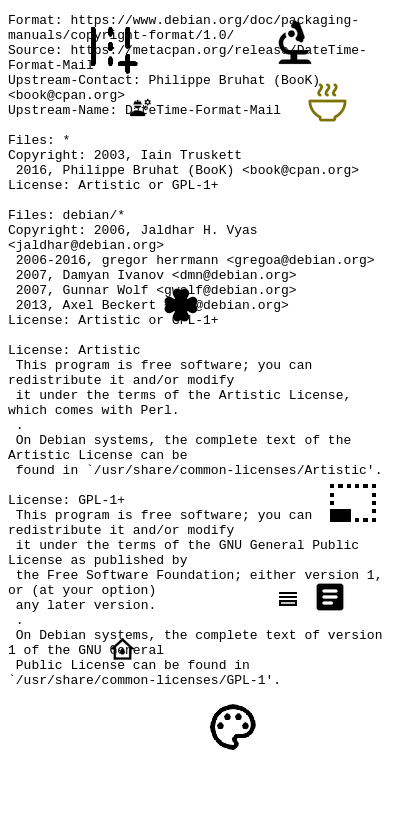  I want to click on access biotech or laboratory features, so click(295, 43).